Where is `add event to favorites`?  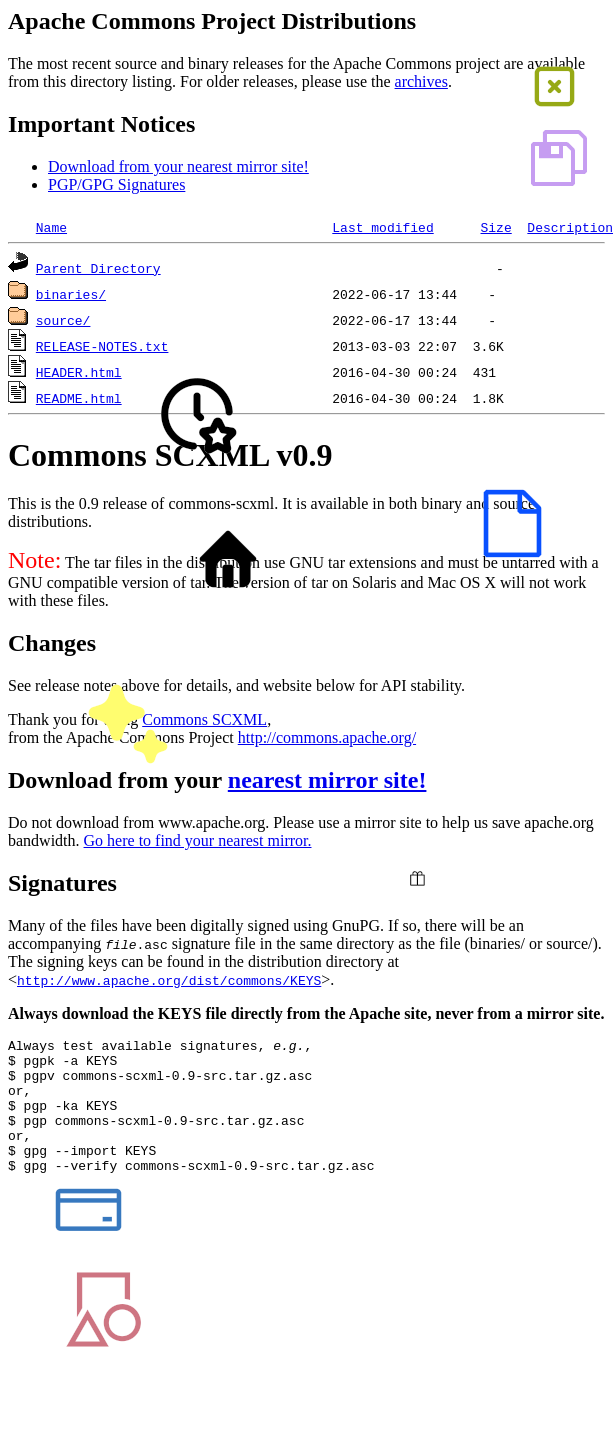 add event to favorites is located at coordinates (197, 414).